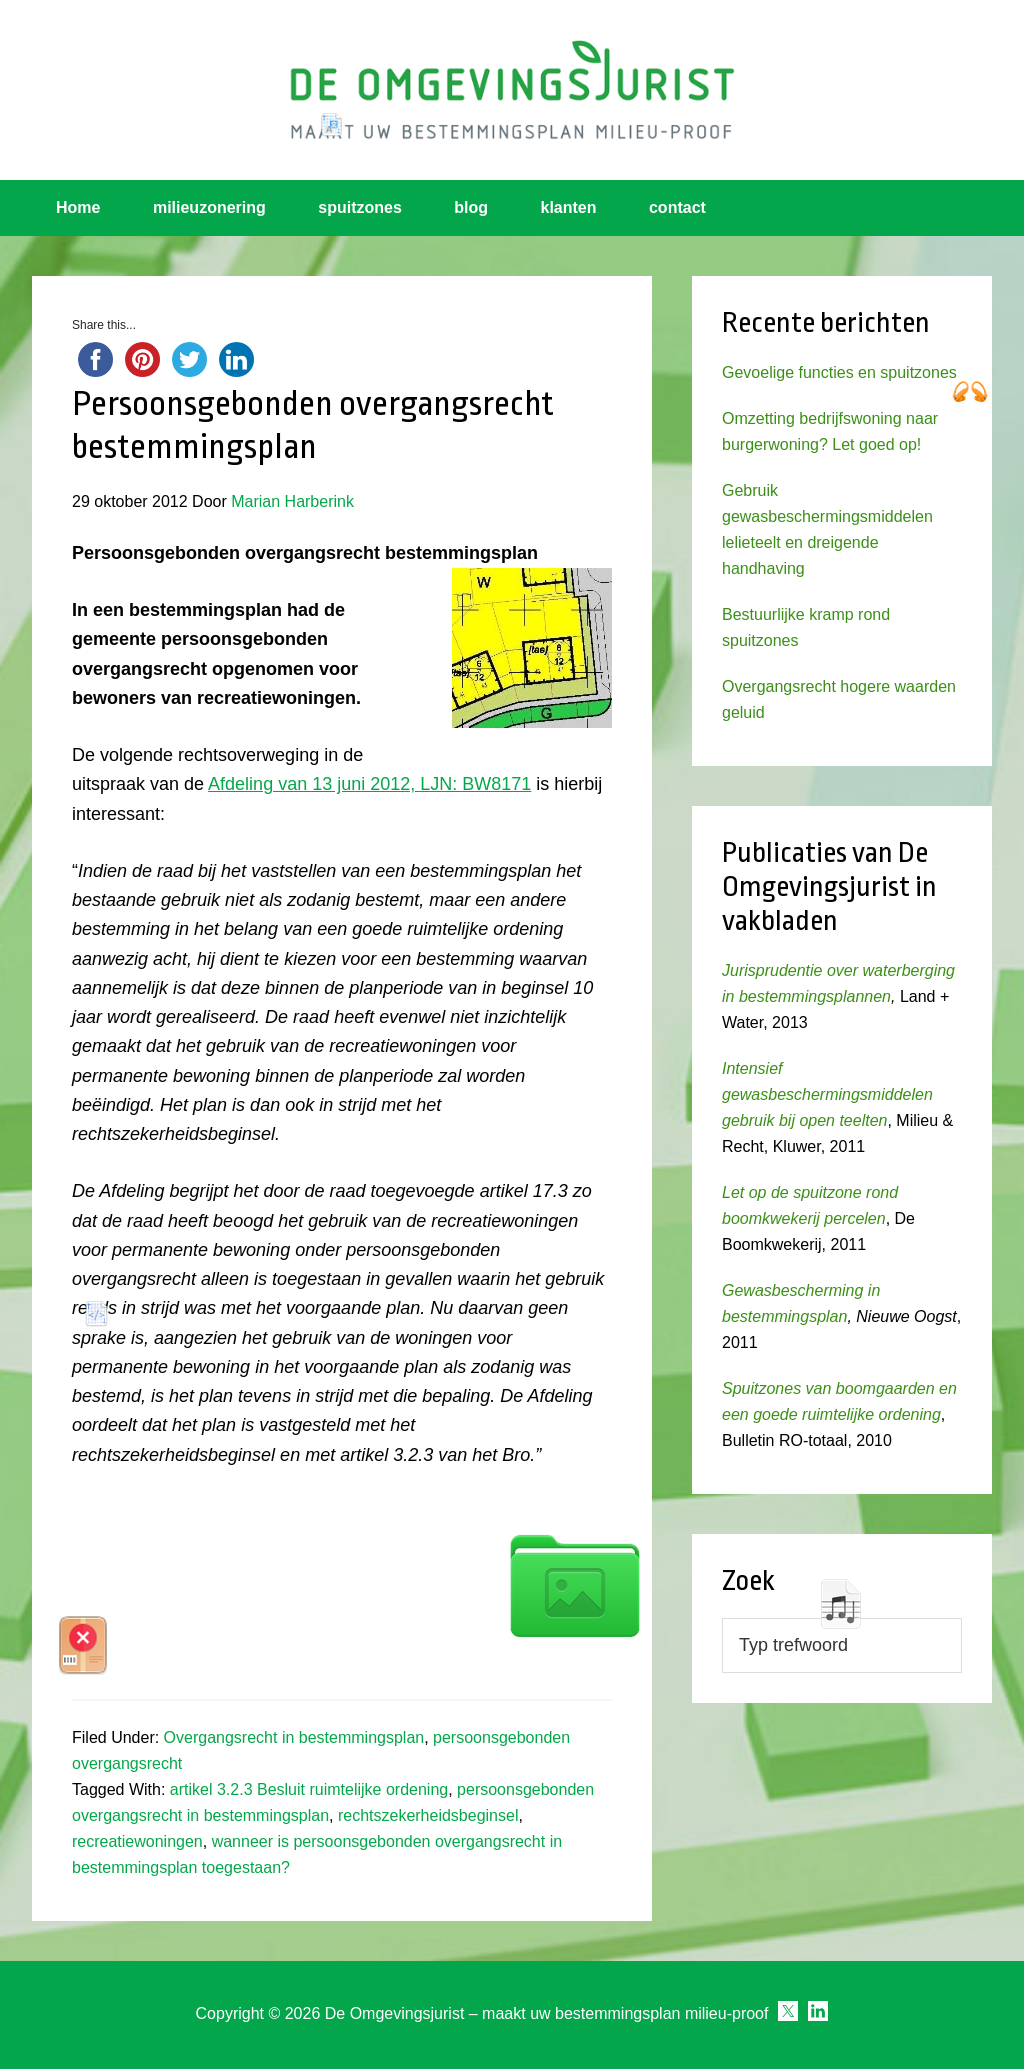  Describe the element at coordinates (331, 124) in the screenshot. I see `a gettext translation template file (.pot)` at that location.